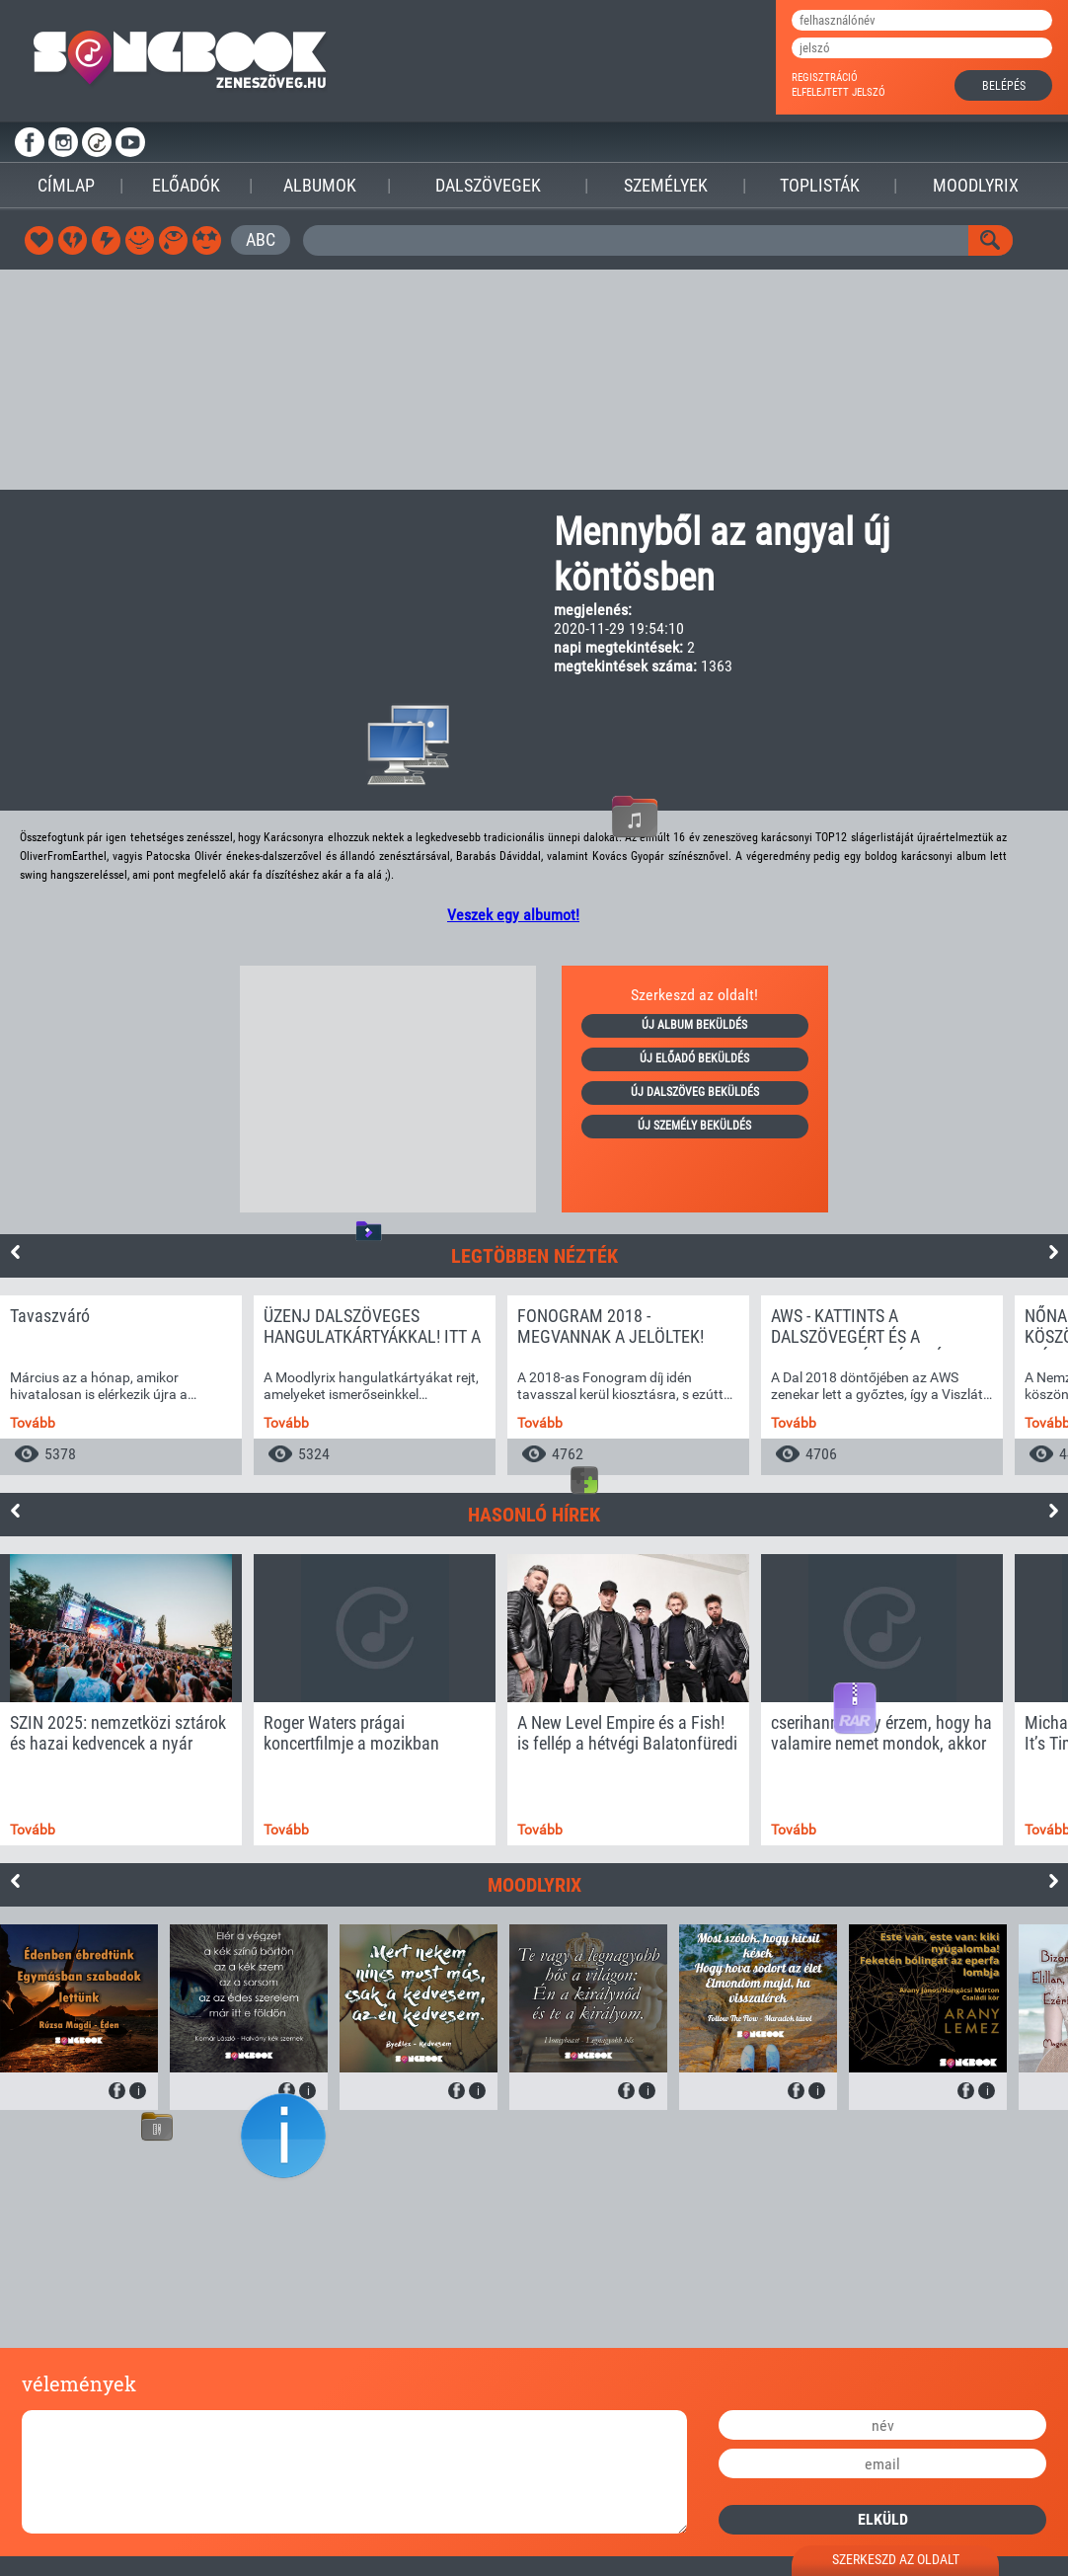  Describe the element at coordinates (635, 817) in the screenshot. I see `open your music folder` at that location.